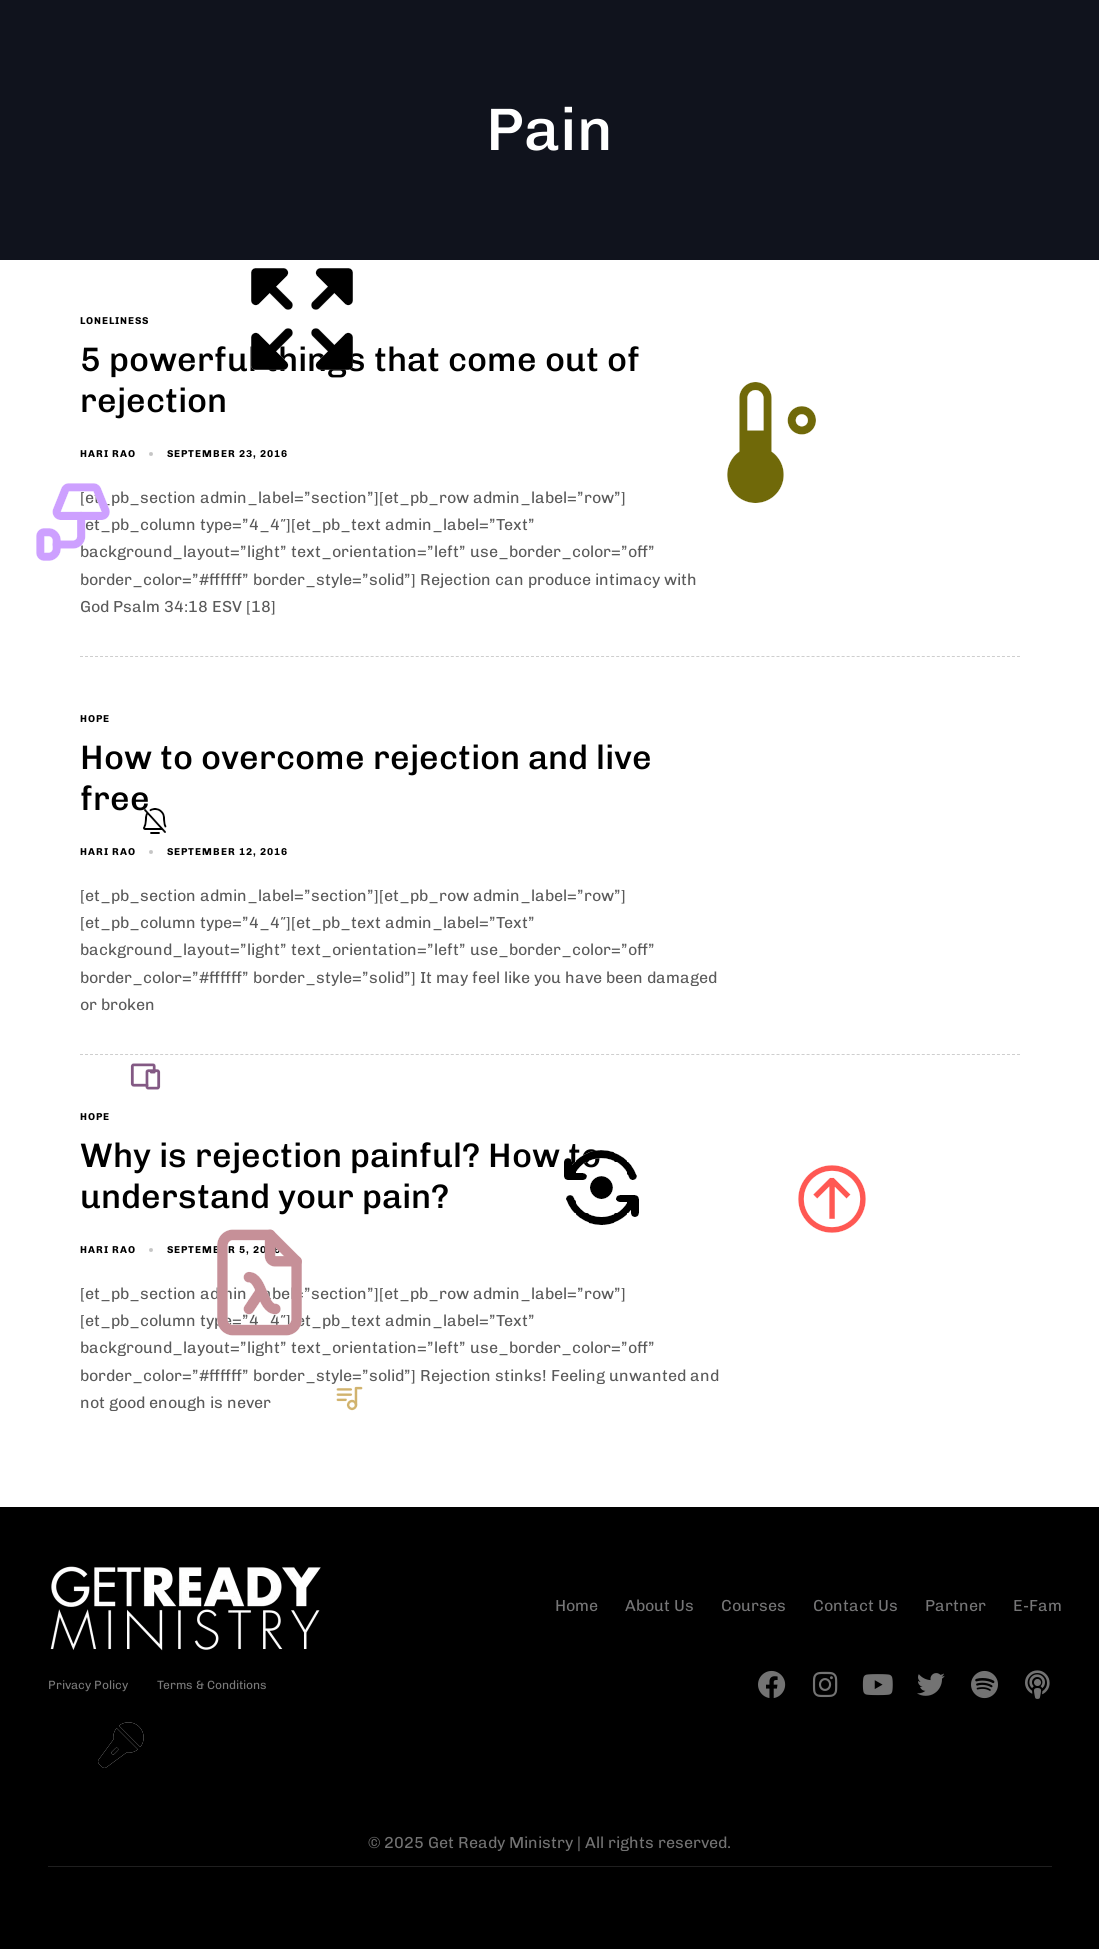 The image size is (1099, 1949). What do you see at coordinates (302, 319) in the screenshot?
I see `expand to fullscreen mode` at bounding box center [302, 319].